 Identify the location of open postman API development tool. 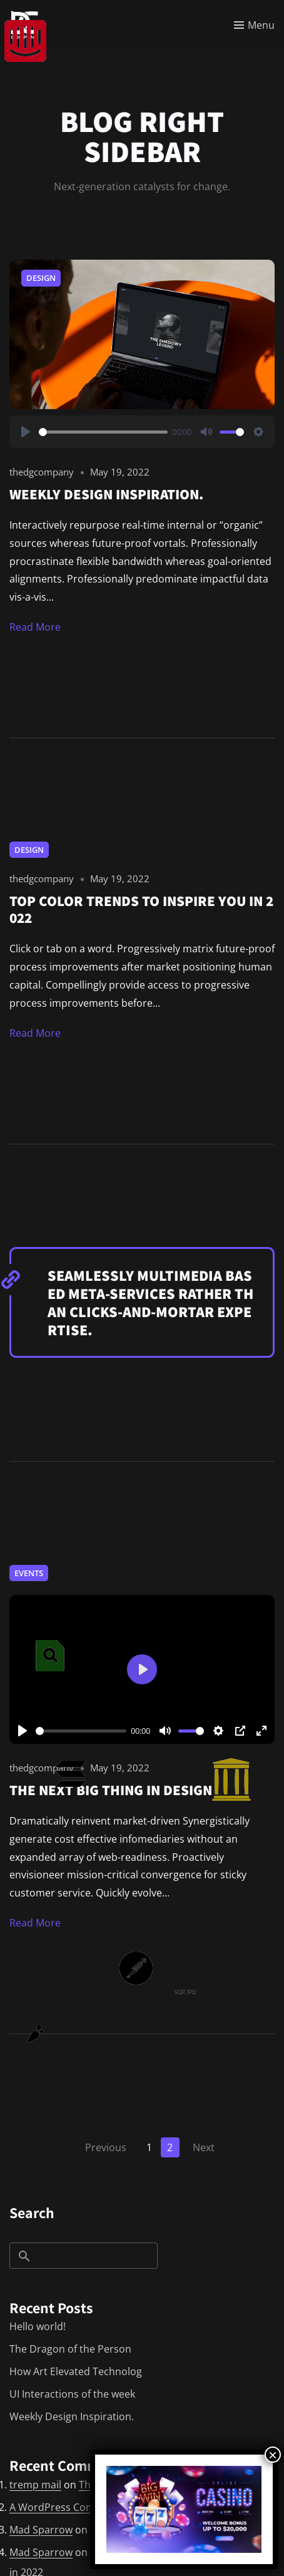
(136, 1968).